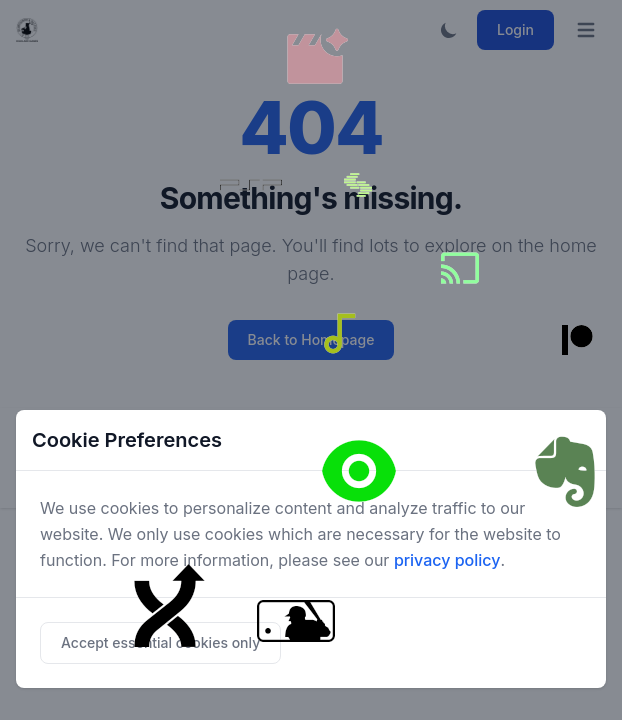 Image resolution: width=622 pixels, height=720 pixels. Describe the element at coordinates (359, 471) in the screenshot. I see `view or preview content` at that location.